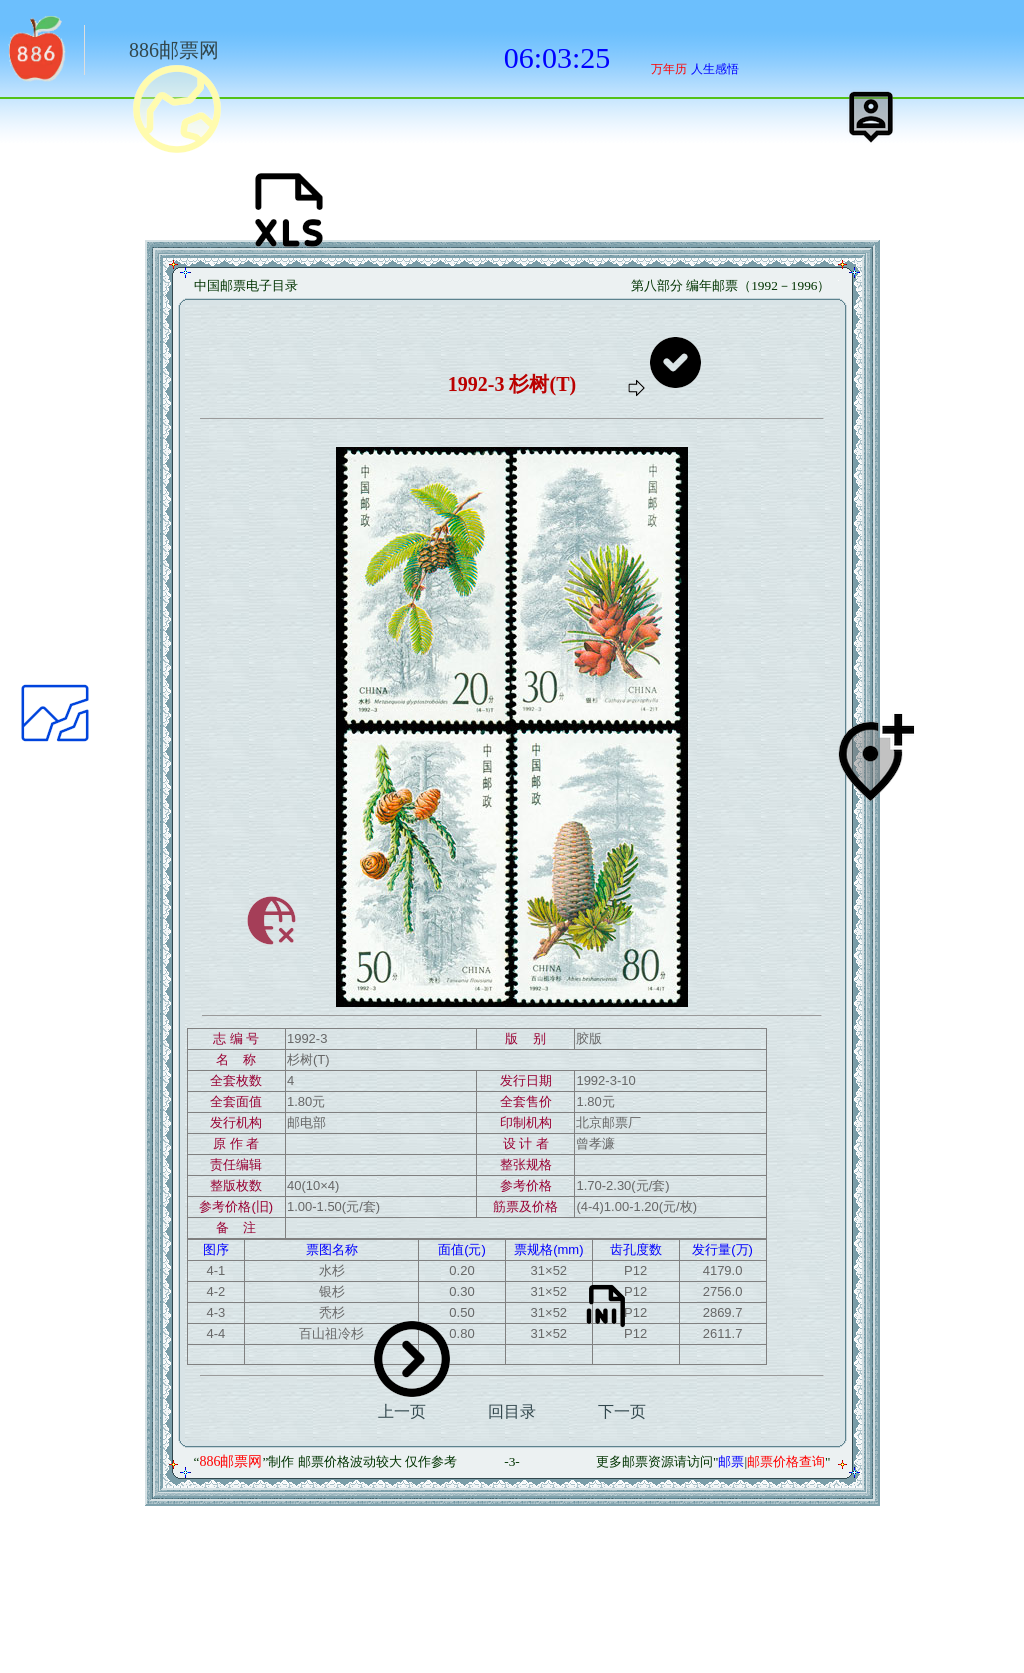 Image resolution: width=1024 pixels, height=1673 pixels. Describe the element at coordinates (871, 116) in the screenshot. I see `view a person's location on the map` at that location.